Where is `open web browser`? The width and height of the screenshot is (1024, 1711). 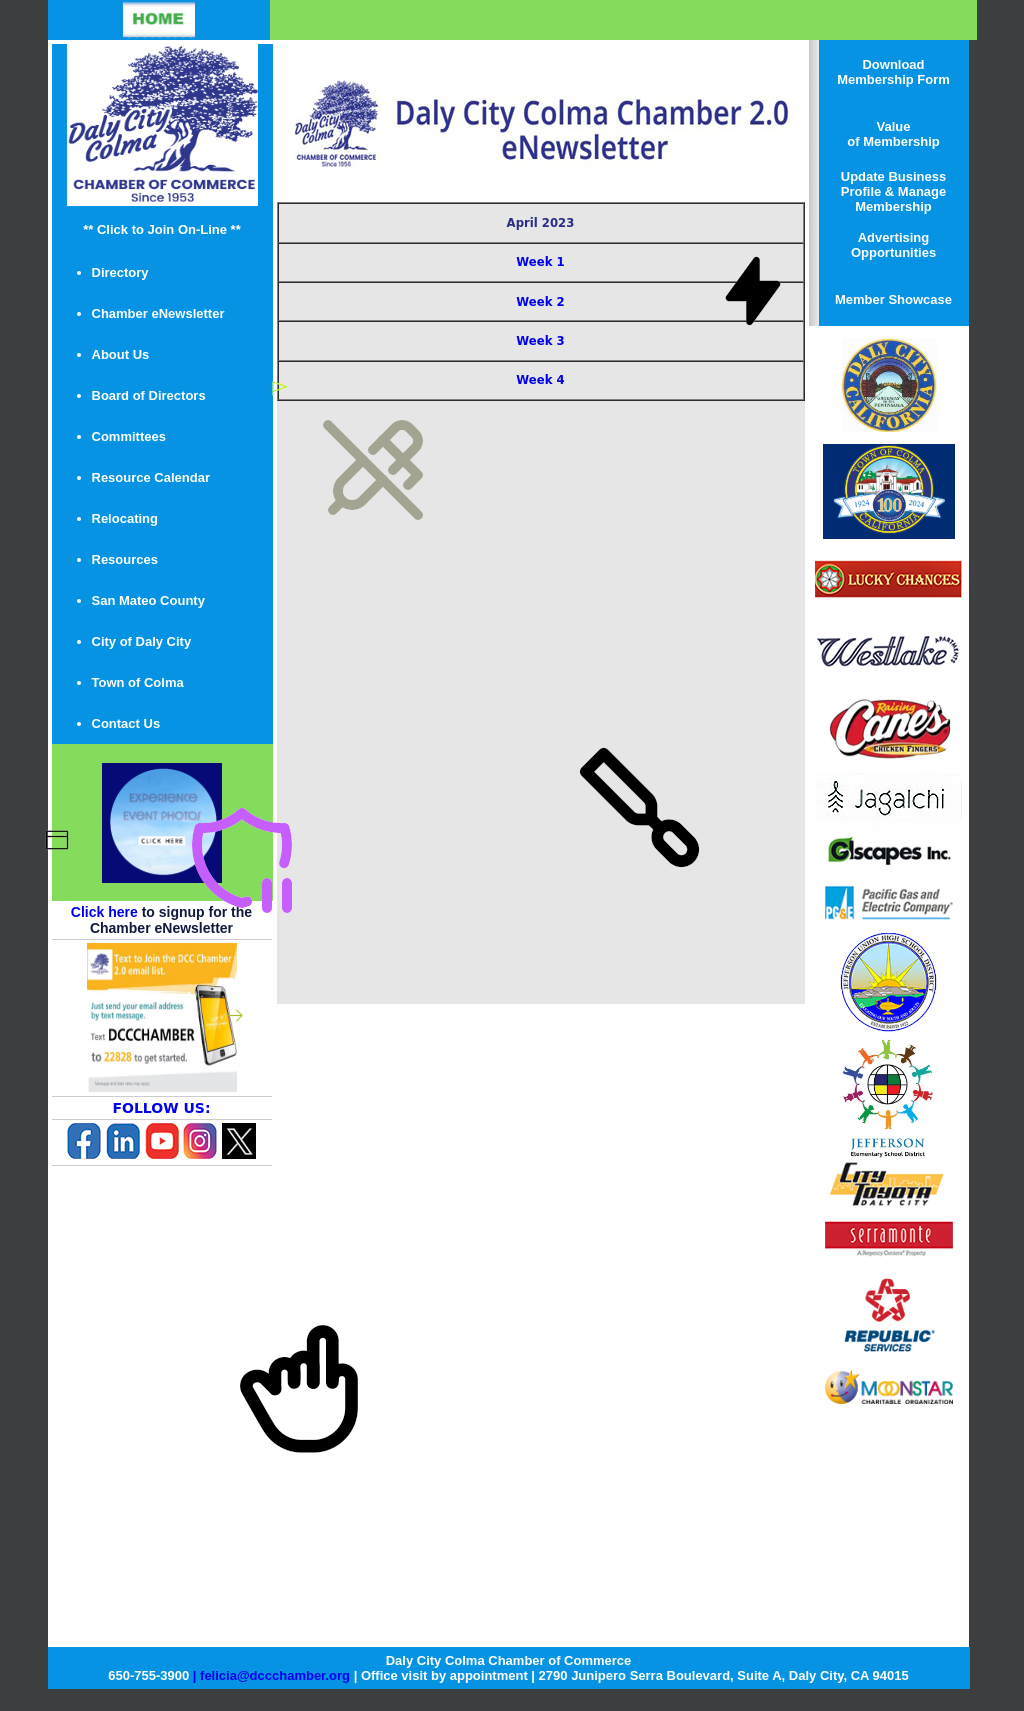 open web browser is located at coordinates (57, 840).